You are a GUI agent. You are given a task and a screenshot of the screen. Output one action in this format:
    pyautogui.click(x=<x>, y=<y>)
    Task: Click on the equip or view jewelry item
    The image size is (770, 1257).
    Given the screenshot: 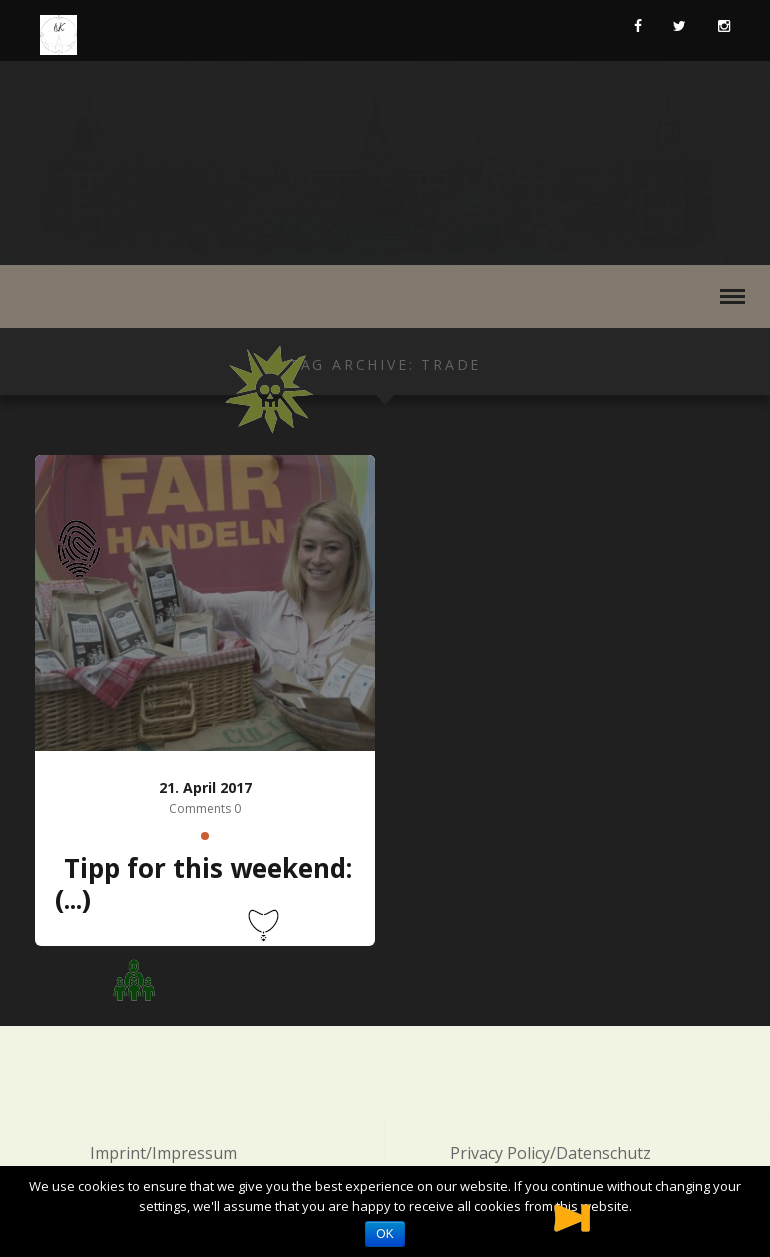 What is the action you would take?
    pyautogui.click(x=263, y=925)
    